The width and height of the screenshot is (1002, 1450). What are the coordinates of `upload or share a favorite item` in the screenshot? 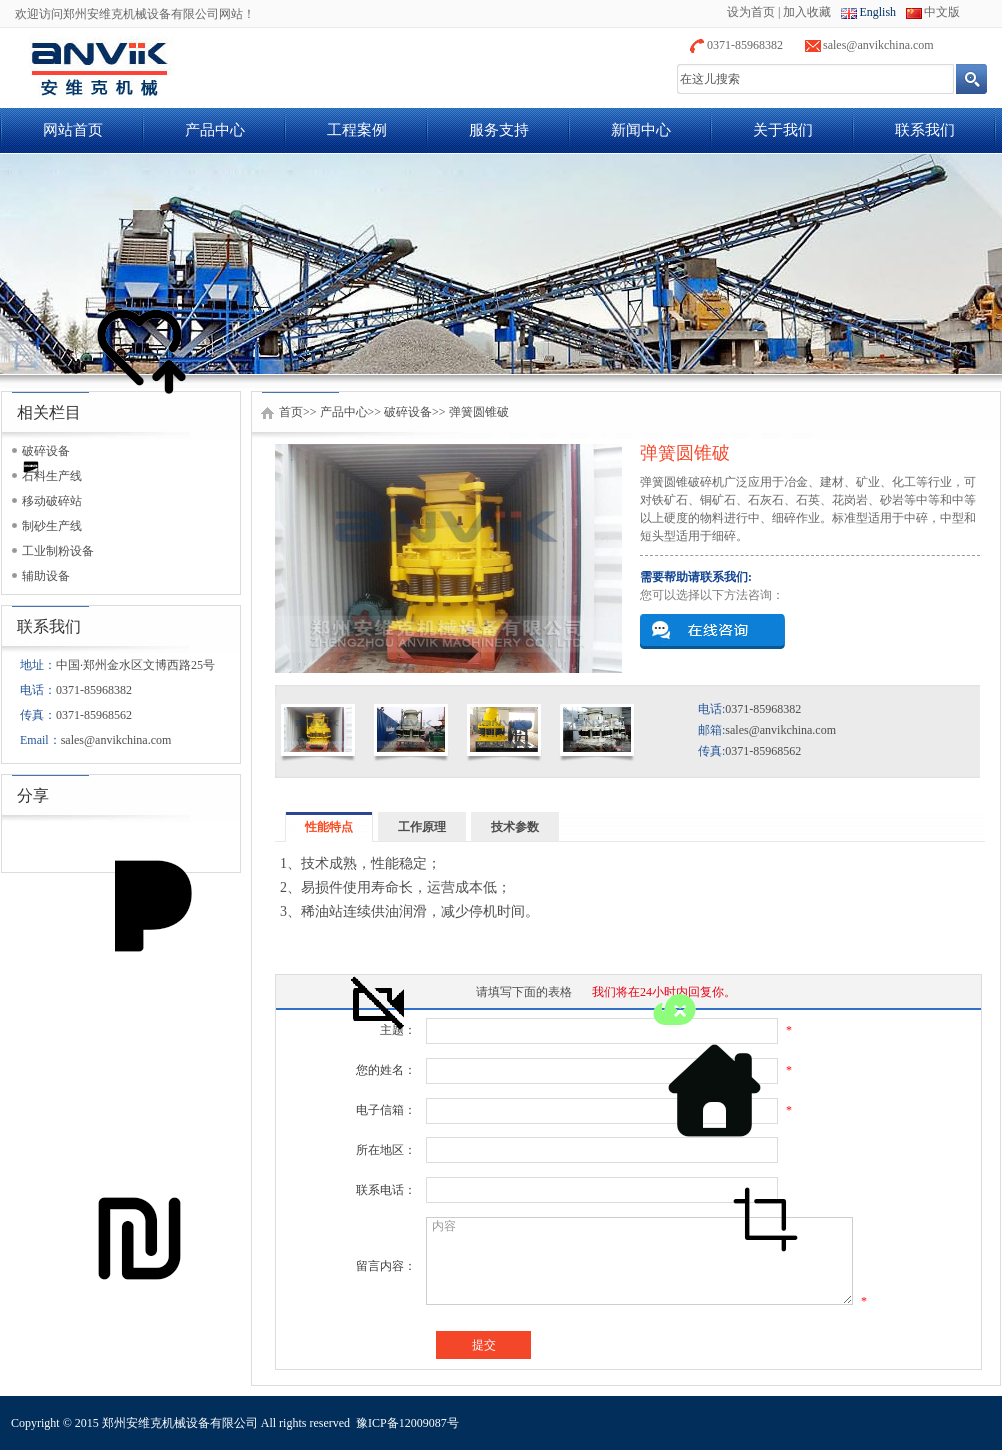 It's located at (139, 347).